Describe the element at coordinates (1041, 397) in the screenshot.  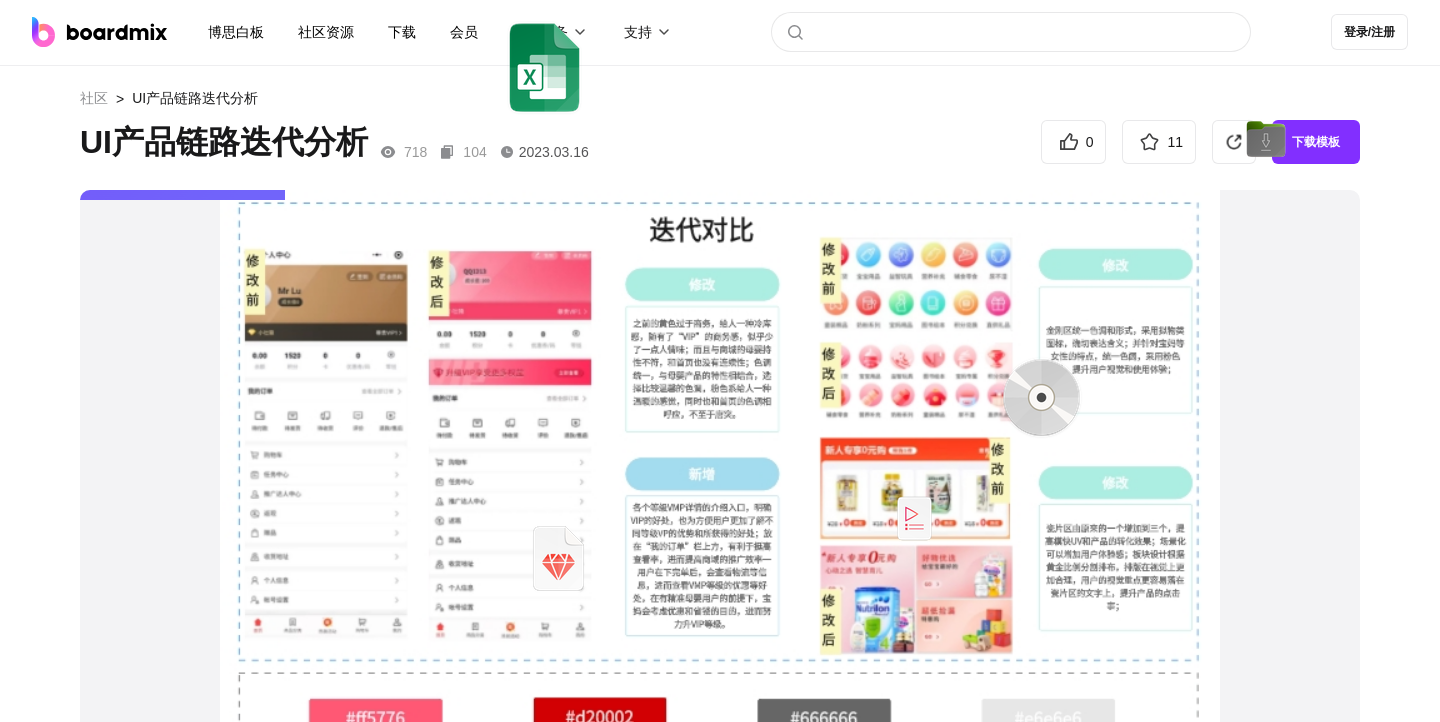
I see `access DVD-RAM drive or disc contents` at that location.